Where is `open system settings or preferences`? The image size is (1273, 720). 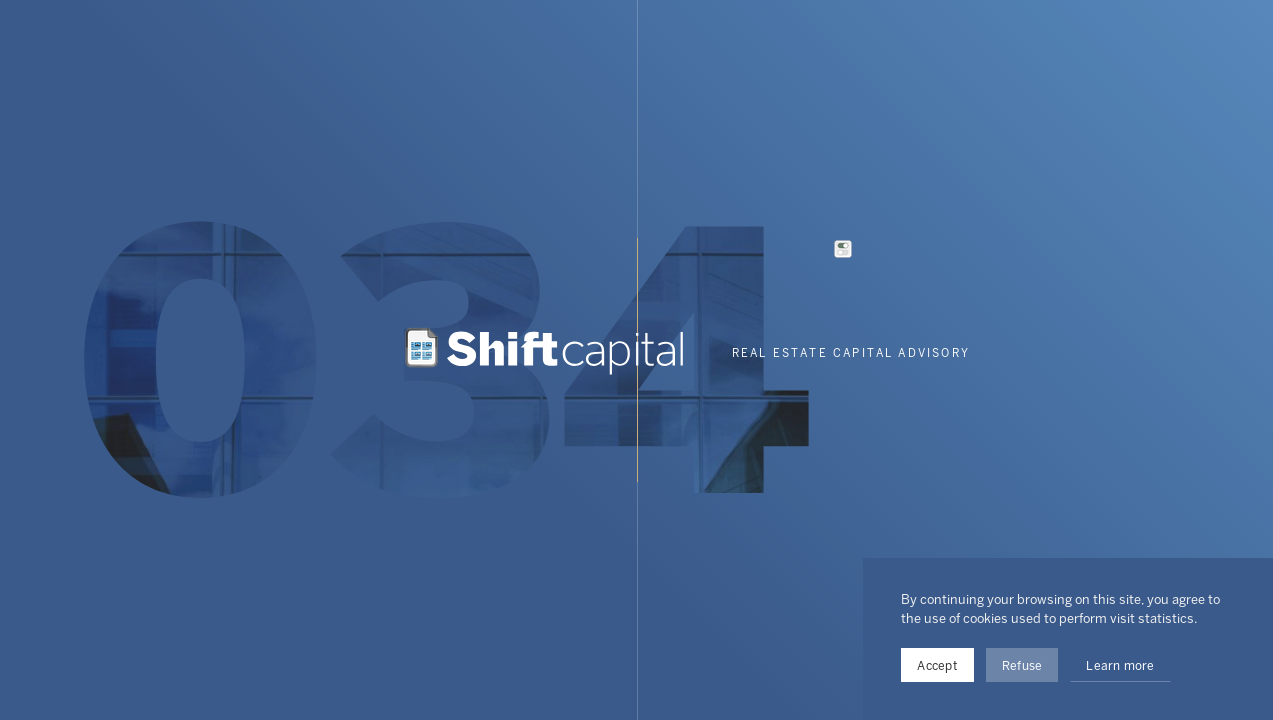
open system settings or preferences is located at coordinates (843, 249).